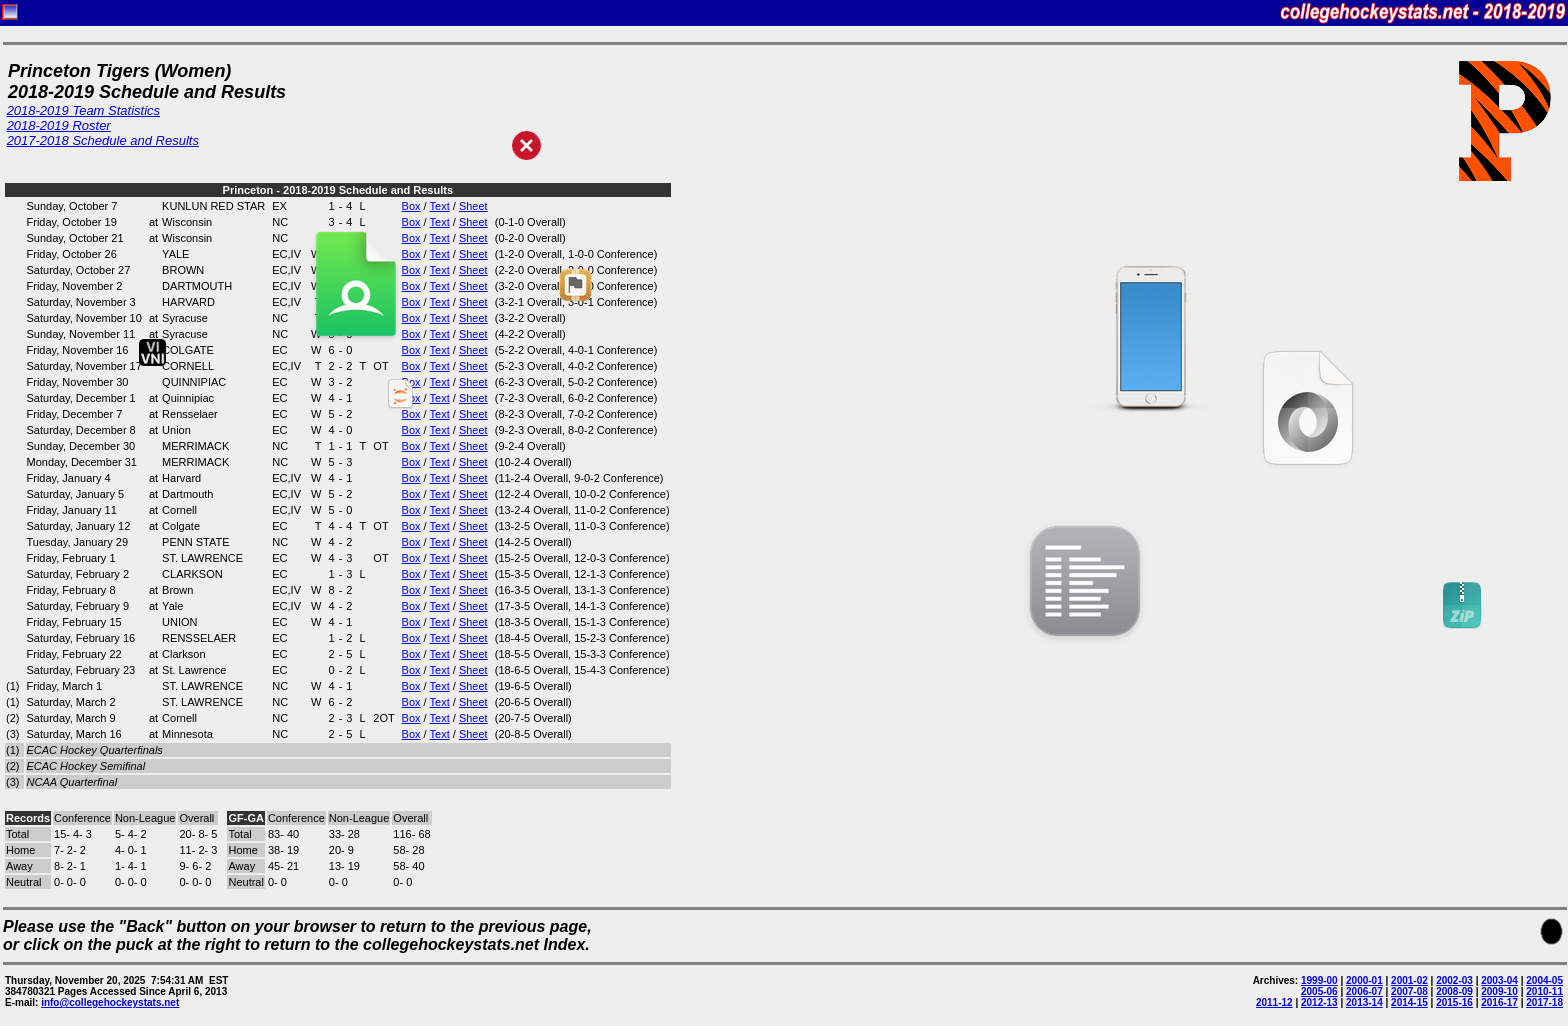 The height and width of the screenshot is (1026, 1568). I want to click on open a jupyter notebook file, so click(400, 393).